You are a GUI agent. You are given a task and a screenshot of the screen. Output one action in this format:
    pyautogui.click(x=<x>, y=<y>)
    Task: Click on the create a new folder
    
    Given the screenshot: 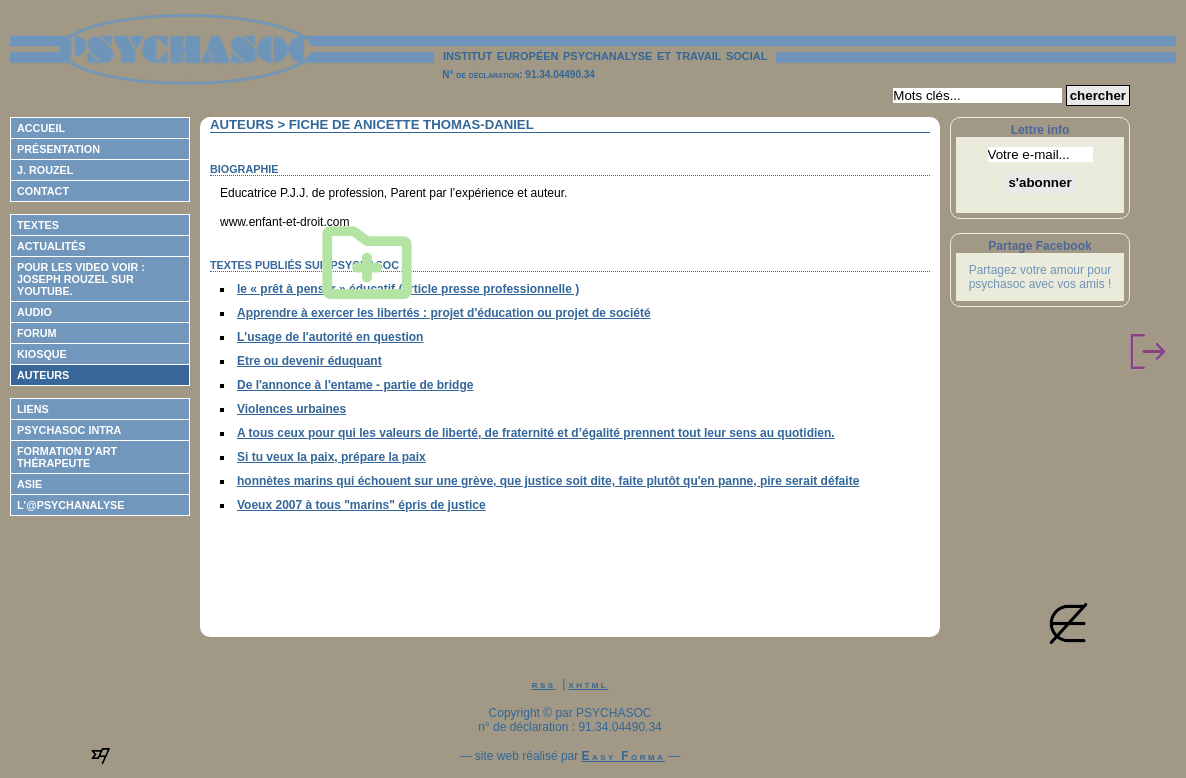 What is the action you would take?
    pyautogui.click(x=367, y=261)
    